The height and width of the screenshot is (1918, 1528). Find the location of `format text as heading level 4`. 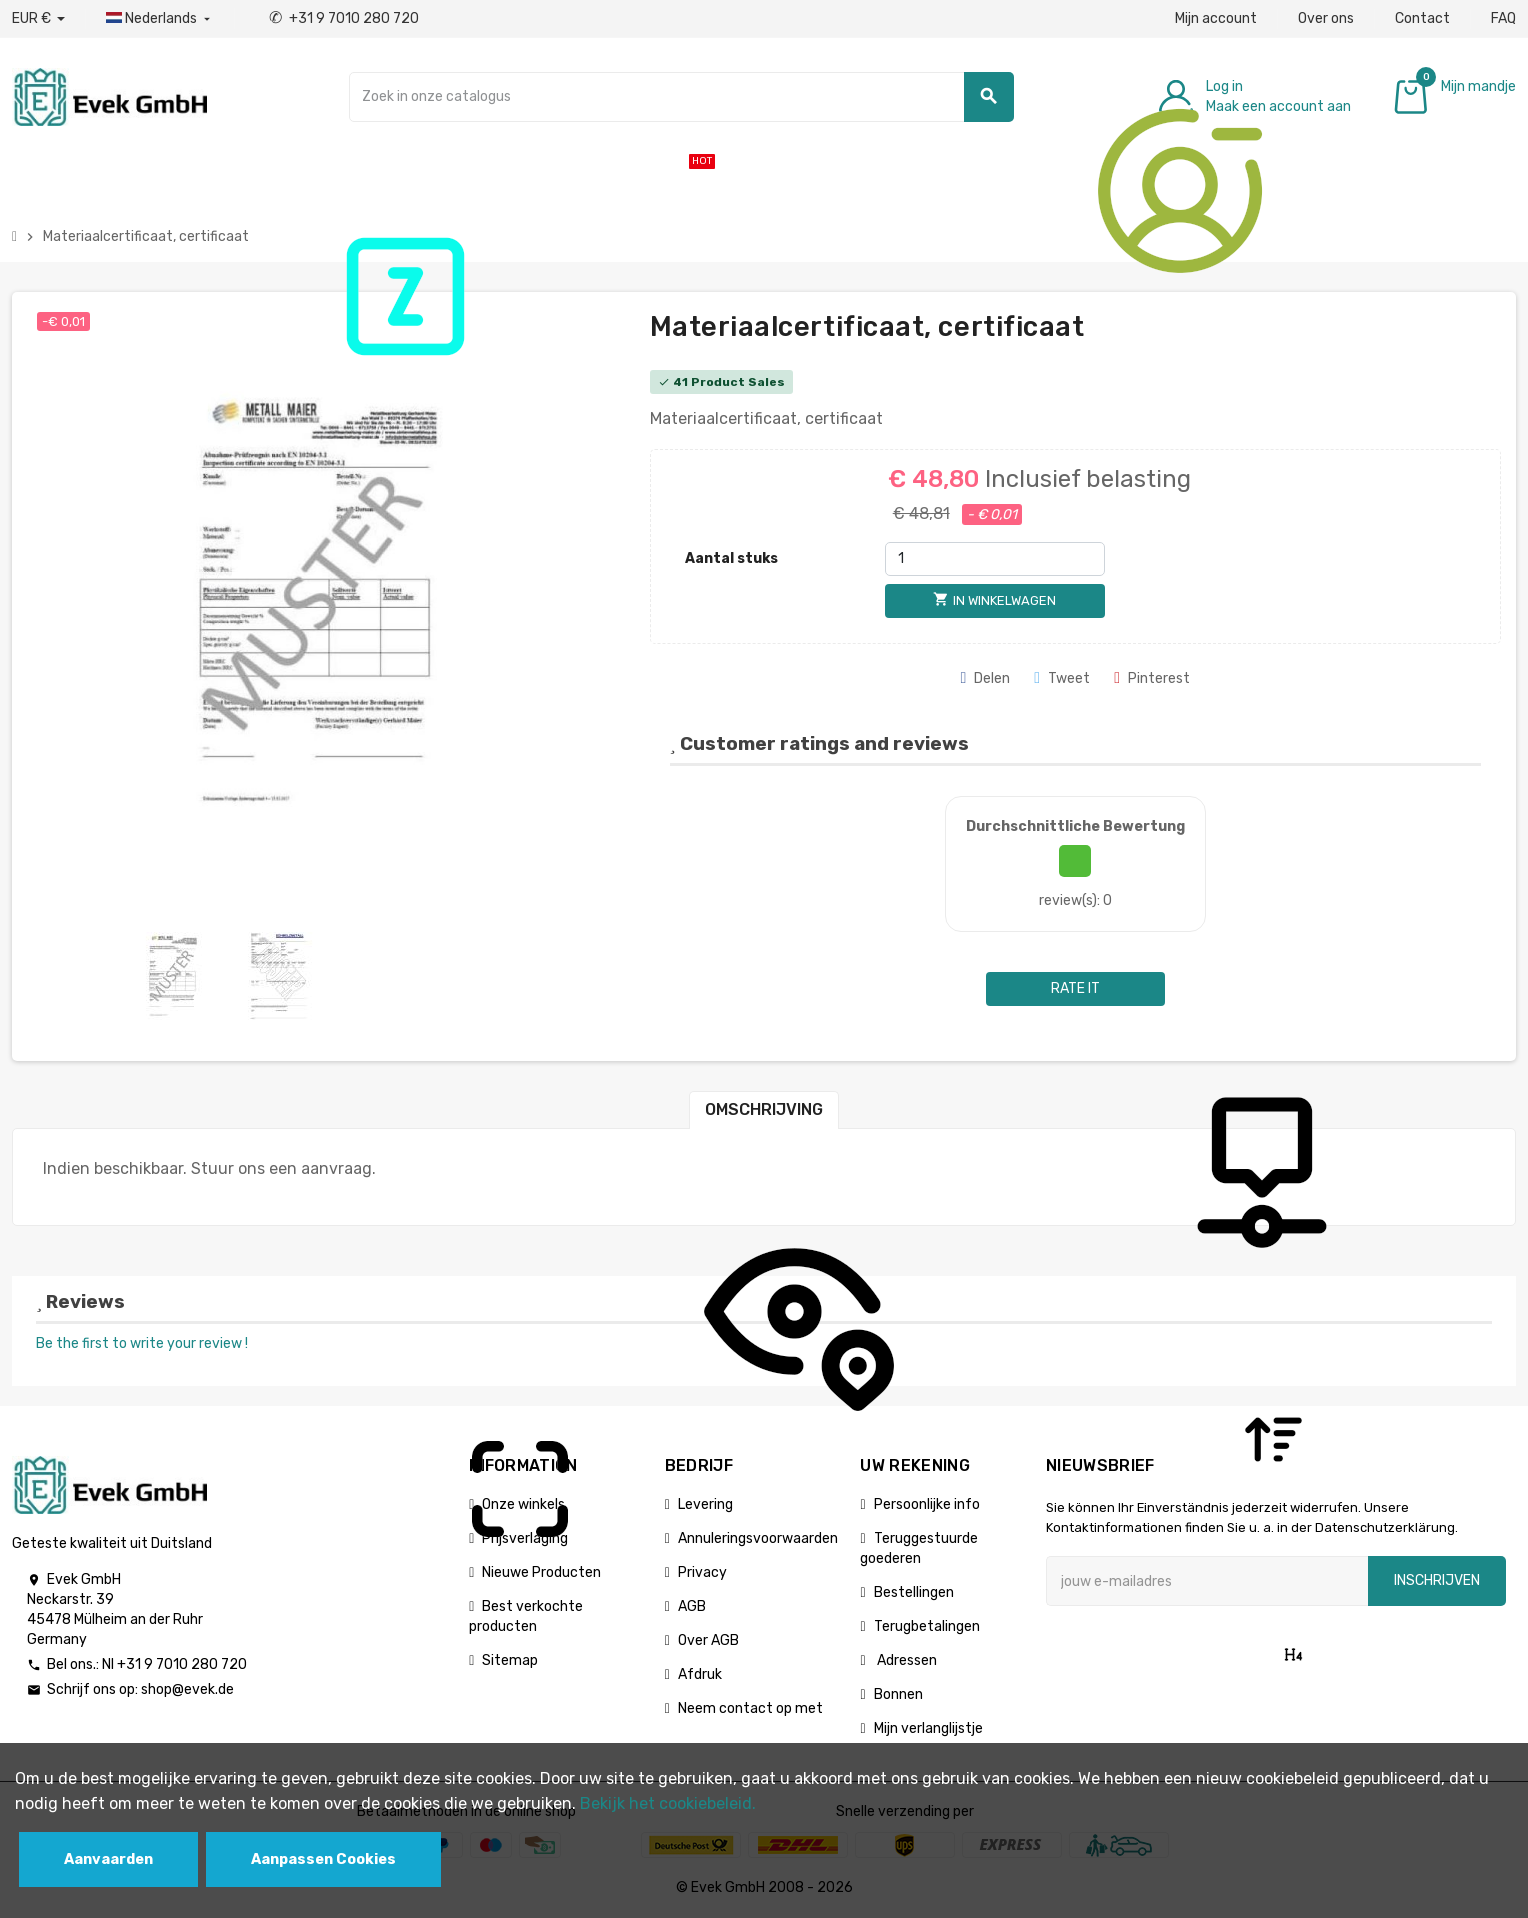

format text as heading level 4 is located at coordinates (1293, 1654).